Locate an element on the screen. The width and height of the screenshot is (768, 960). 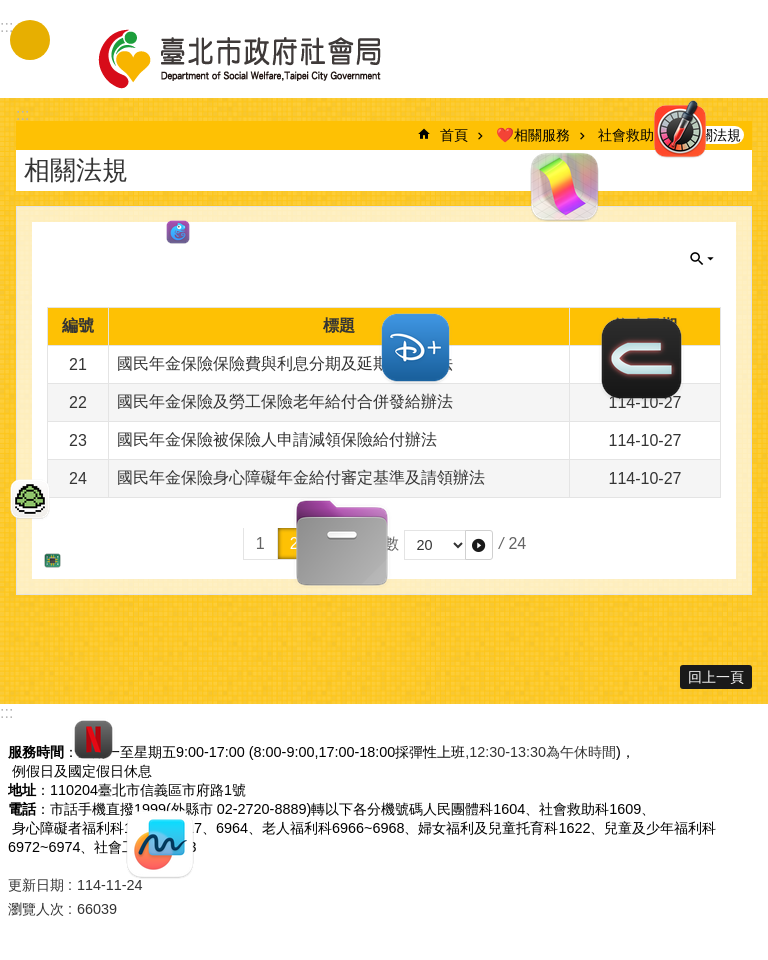
launch crysis game is located at coordinates (641, 358).